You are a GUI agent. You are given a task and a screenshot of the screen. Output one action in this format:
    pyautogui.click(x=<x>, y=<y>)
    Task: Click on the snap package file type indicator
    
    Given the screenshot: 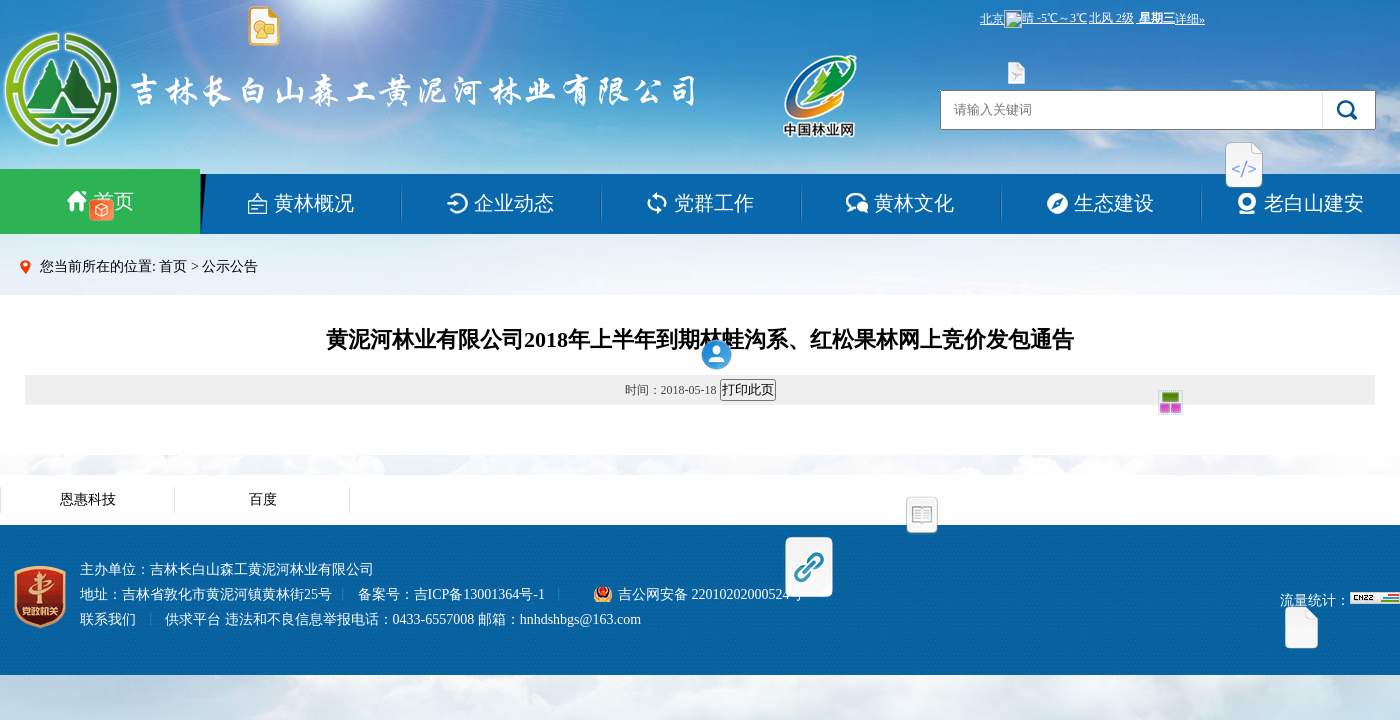 What is the action you would take?
    pyautogui.click(x=1016, y=73)
    